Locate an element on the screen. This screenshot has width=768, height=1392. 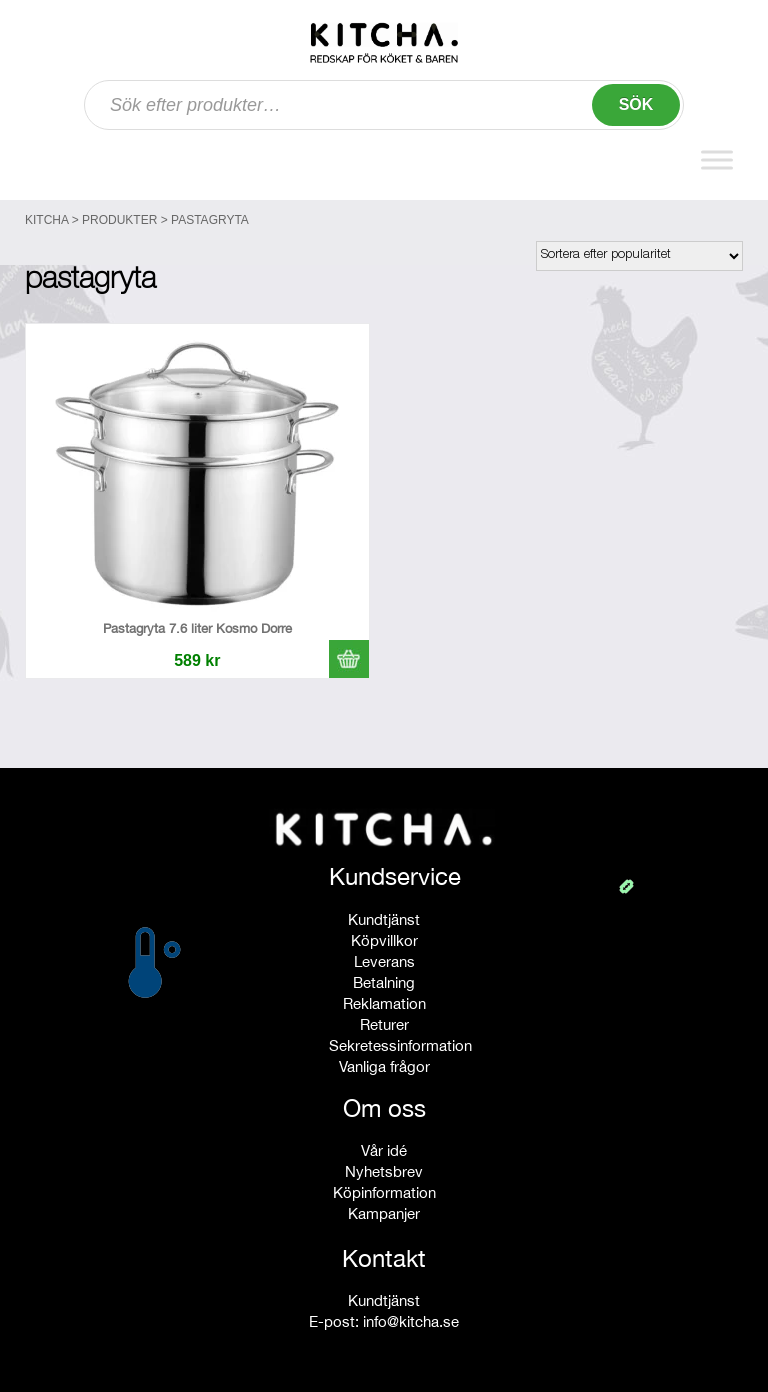
view current temperature is located at coordinates (147, 962).